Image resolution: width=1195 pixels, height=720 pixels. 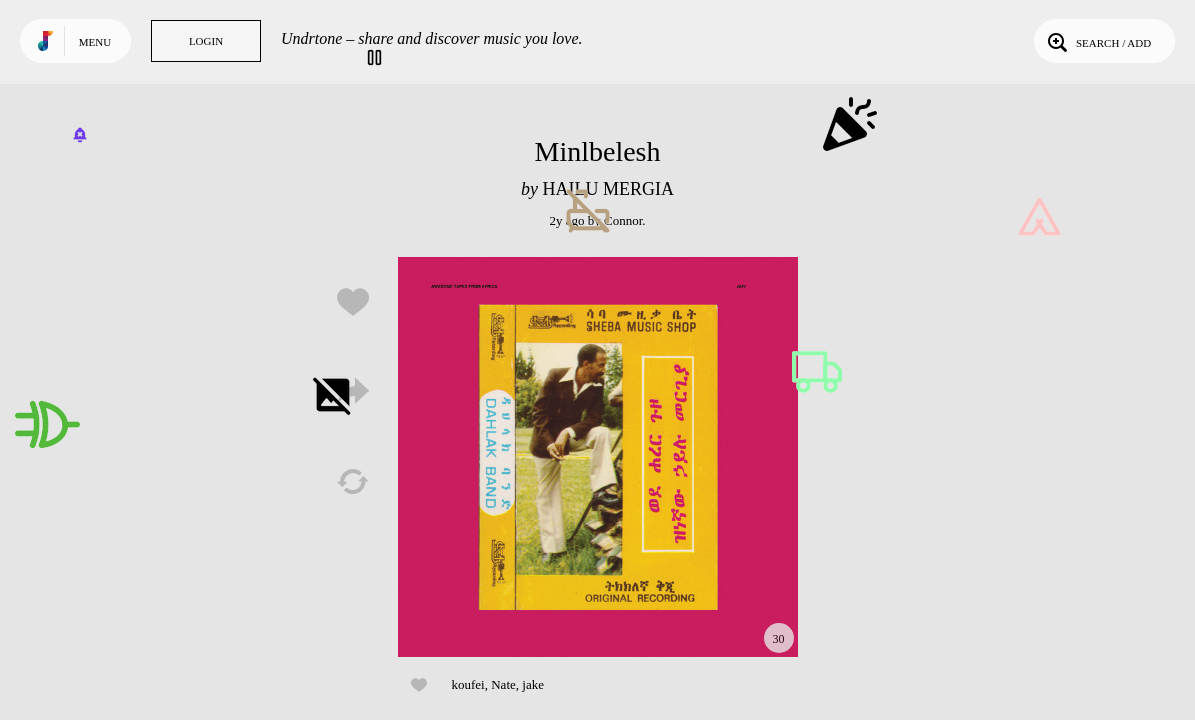 I want to click on pause media playback, so click(x=374, y=57).